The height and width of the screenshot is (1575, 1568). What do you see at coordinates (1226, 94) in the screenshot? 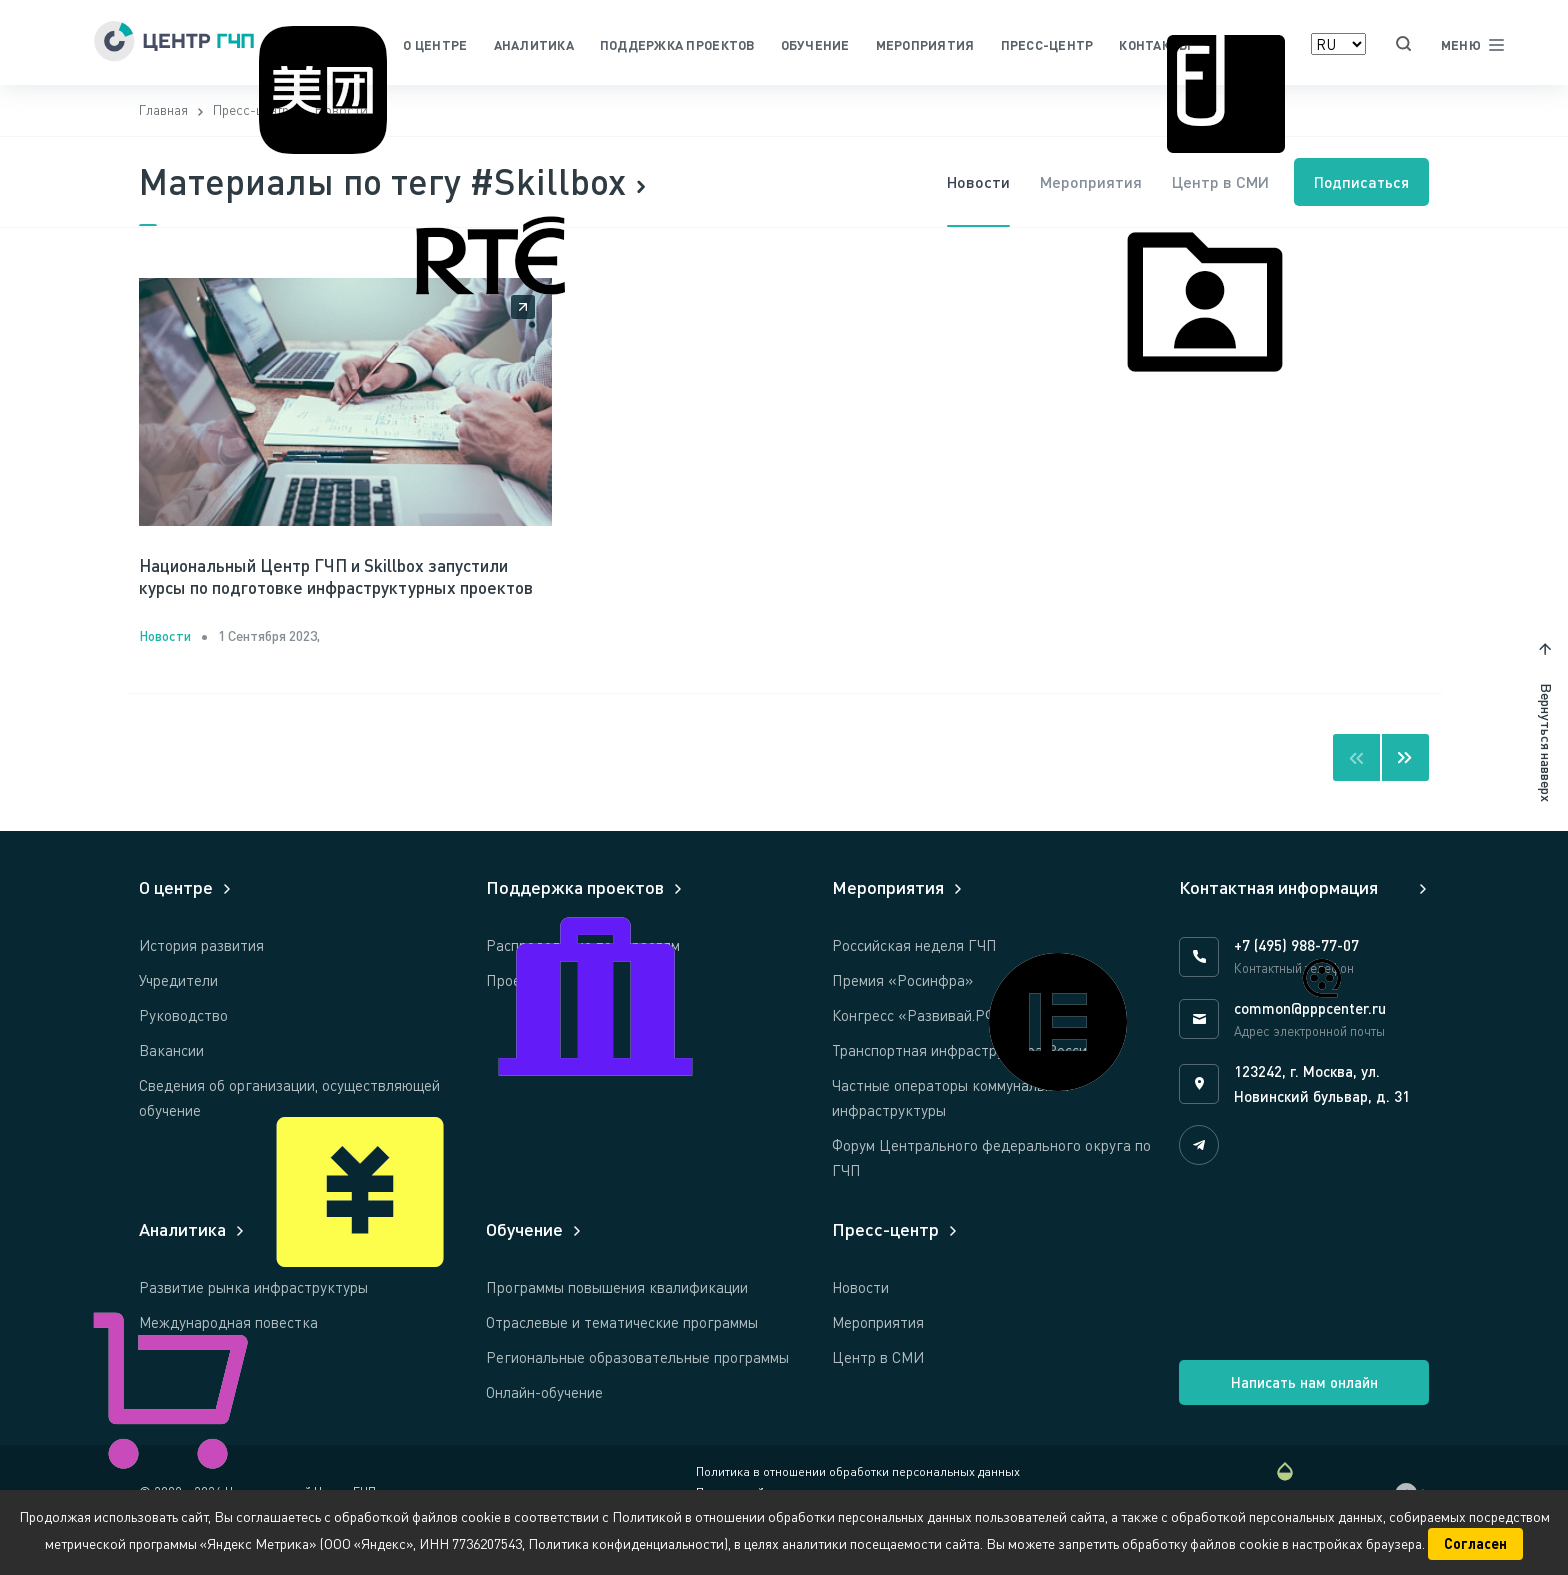
I see `open the Fyle expense management app` at bounding box center [1226, 94].